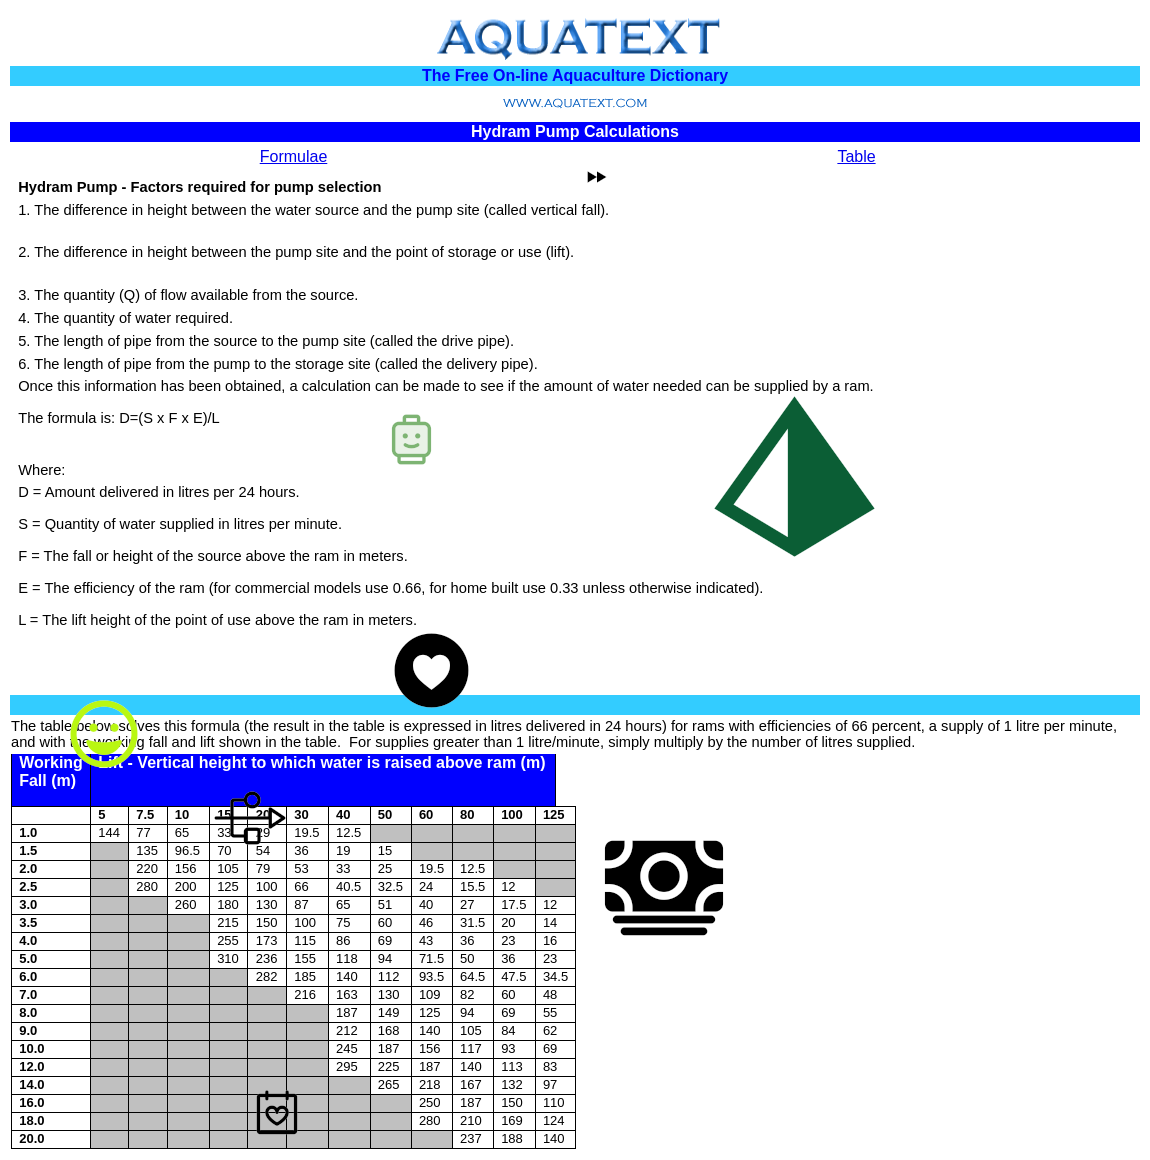 This screenshot has height=1160, width=1150. Describe the element at coordinates (664, 888) in the screenshot. I see `view your cash balance` at that location.